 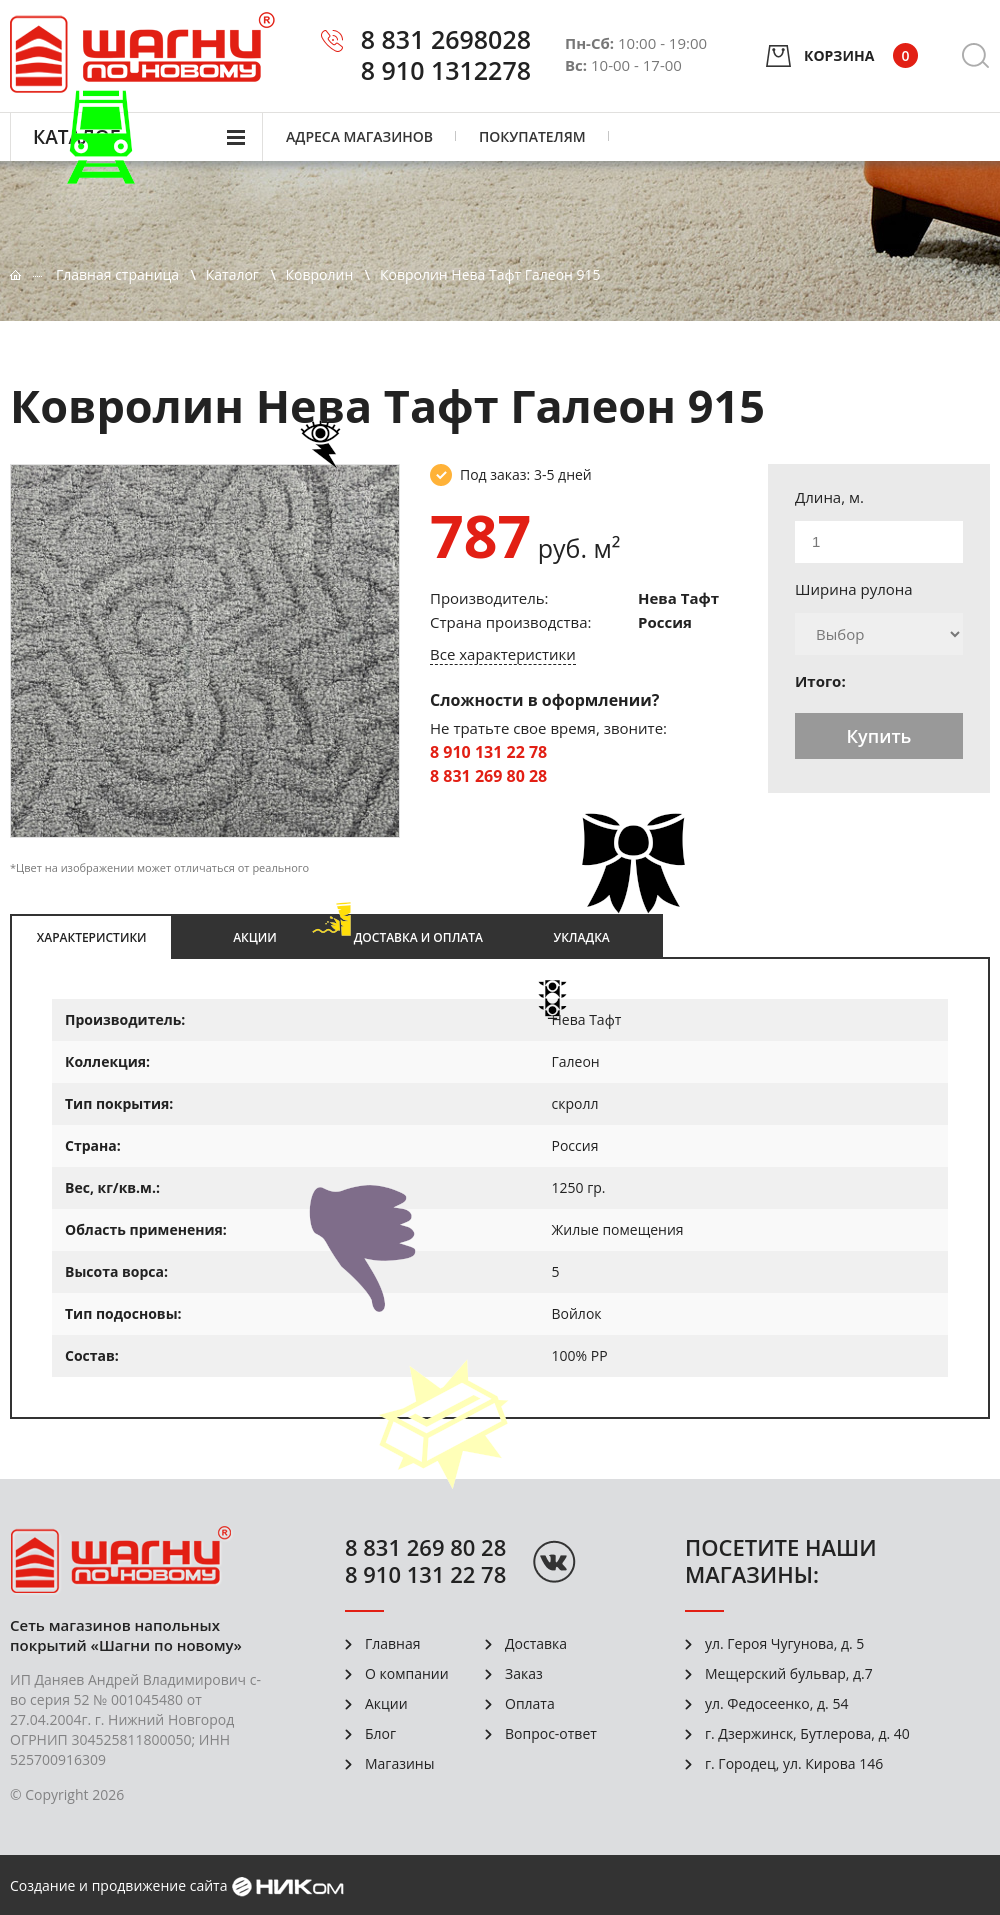 What do you see at coordinates (552, 999) in the screenshot?
I see `indicates ready status or go signal` at bounding box center [552, 999].